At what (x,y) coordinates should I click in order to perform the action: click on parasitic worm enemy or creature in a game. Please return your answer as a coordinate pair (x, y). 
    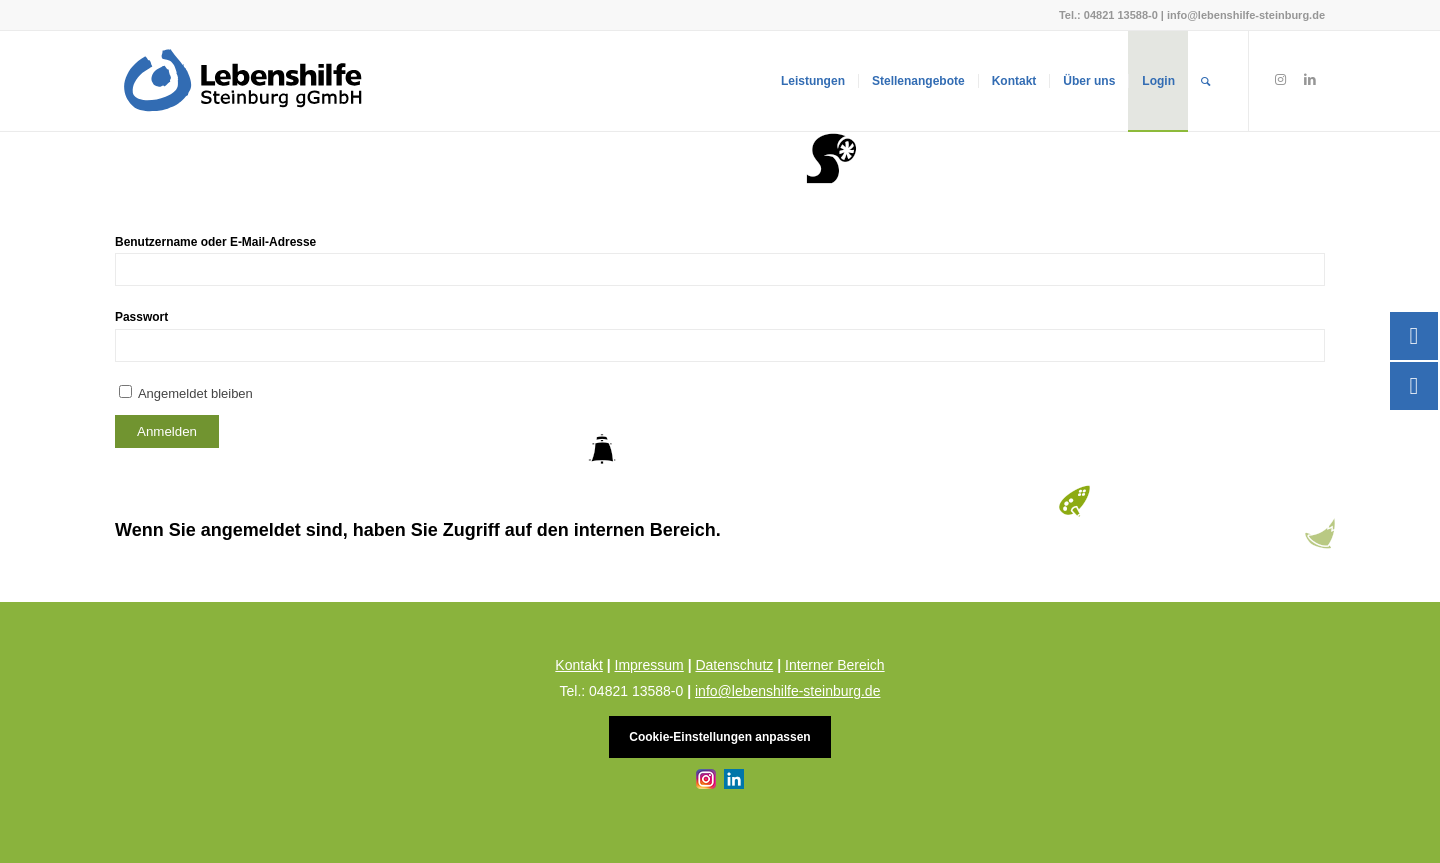
    Looking at the image, I should click on (831, 158).